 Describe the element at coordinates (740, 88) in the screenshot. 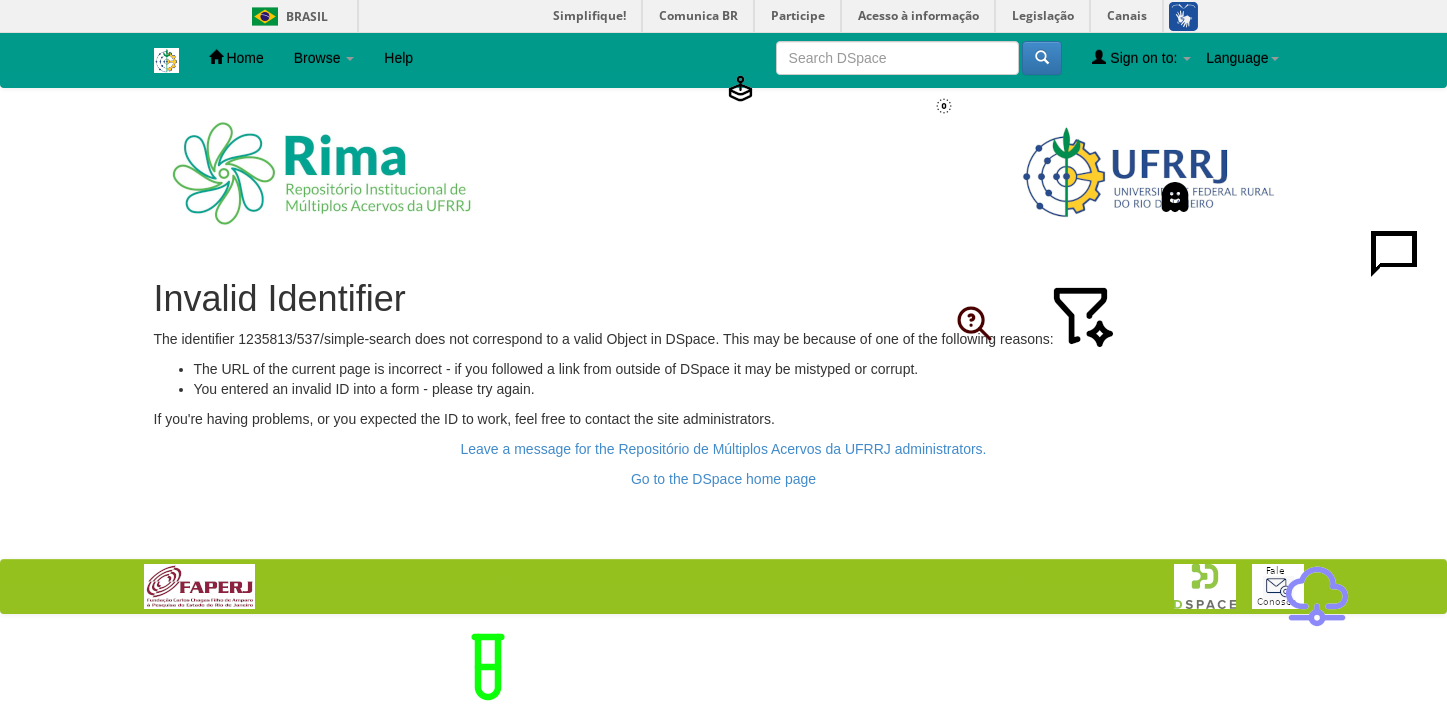

I see `open apple arcade gaming service` at that location.